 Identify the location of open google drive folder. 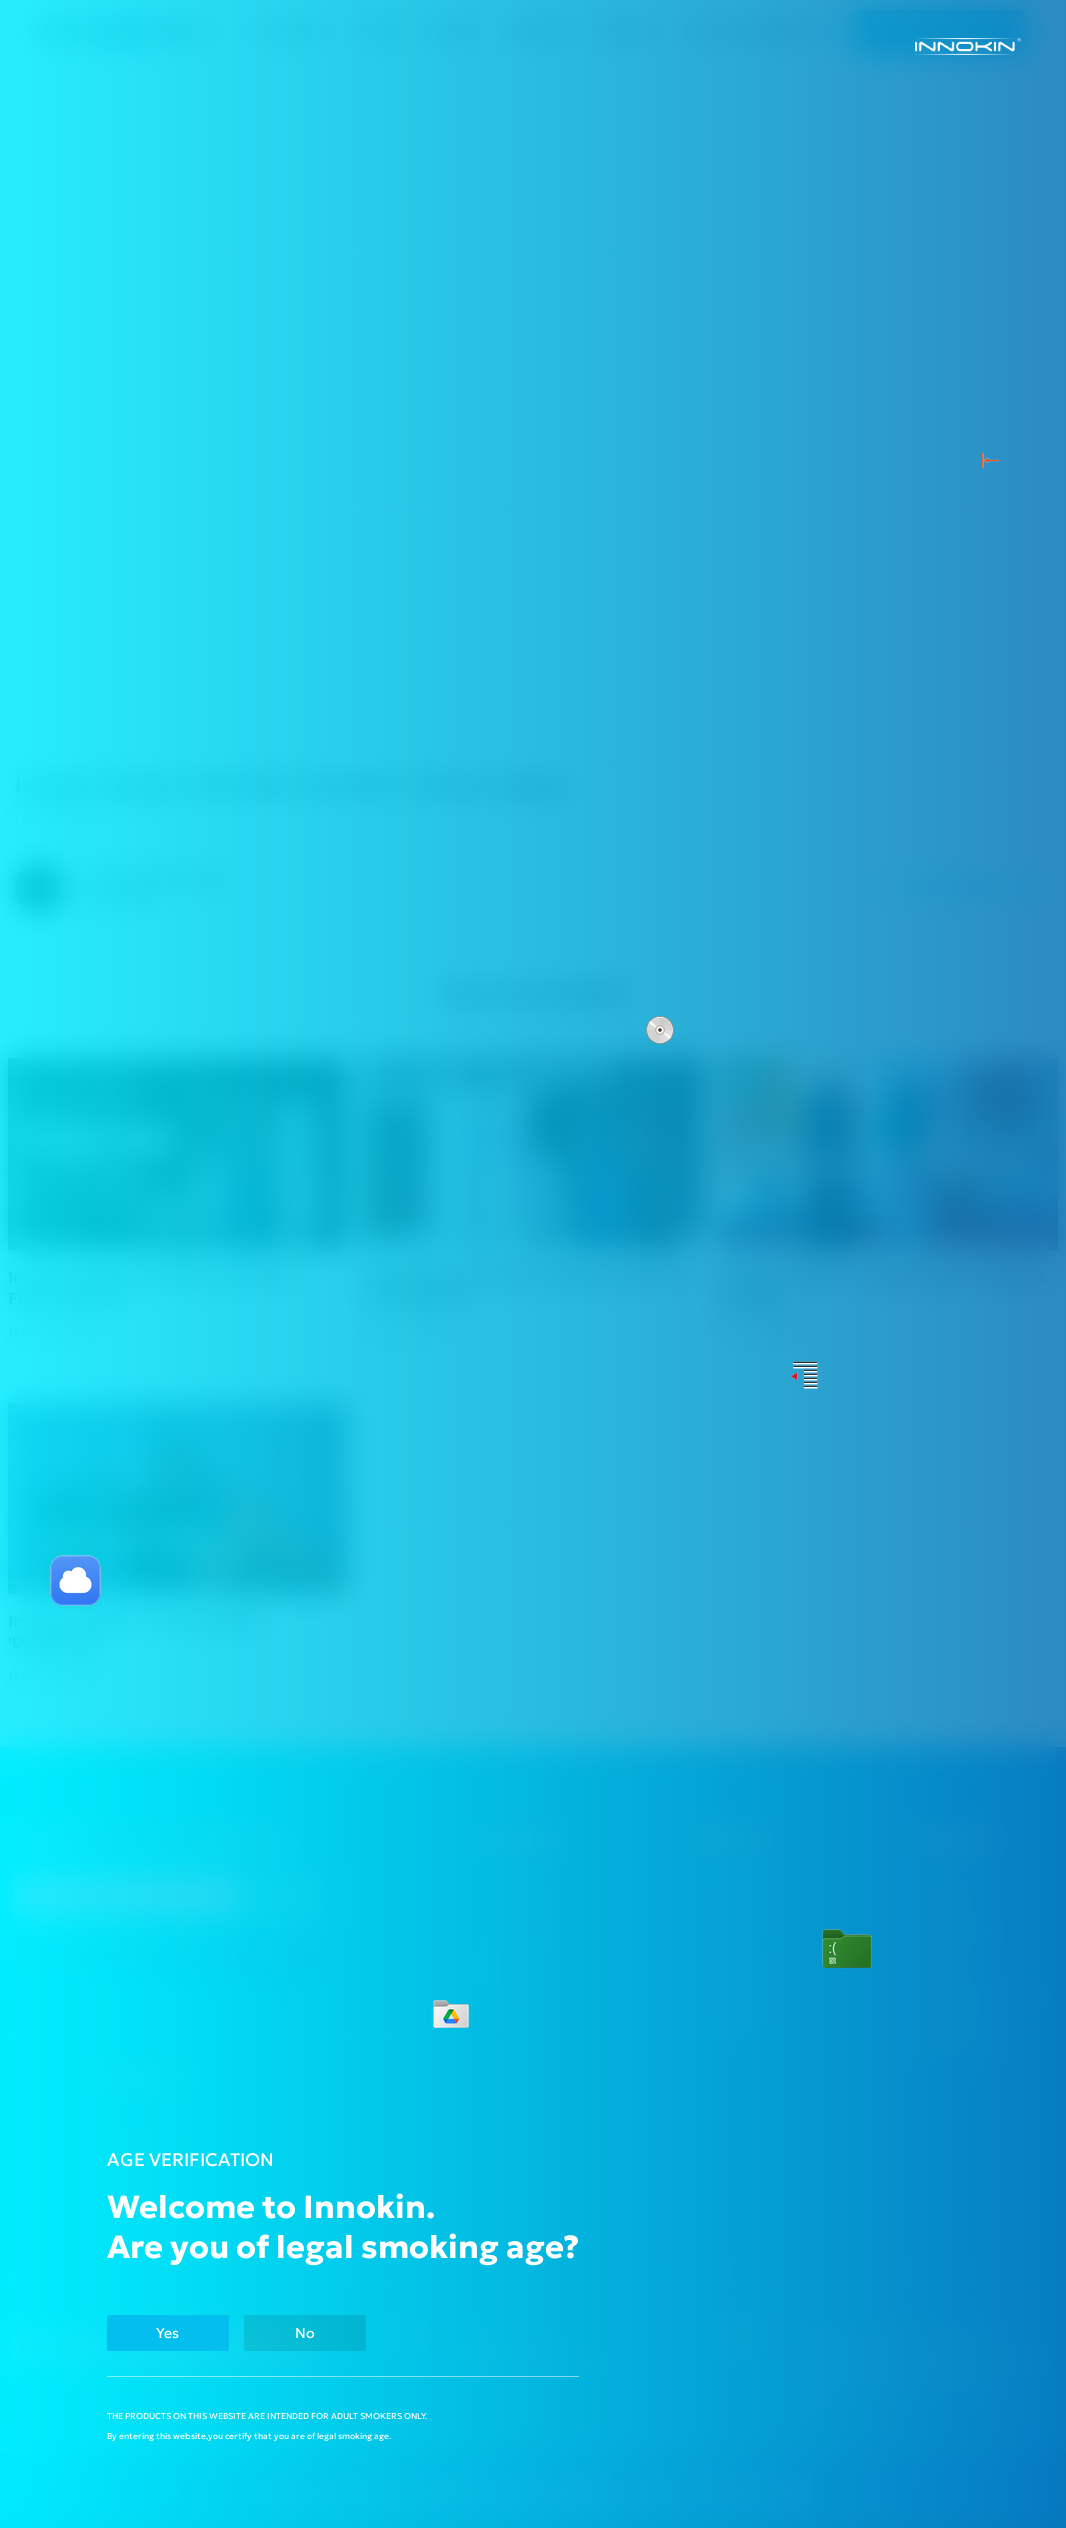
(451, 2015).